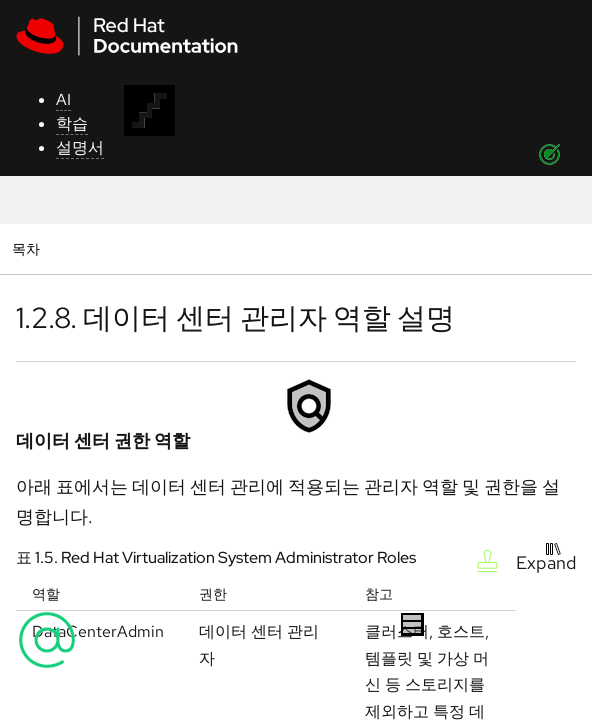 The width and height of the screenshot is (592, 720). Describe the element at coordinates (47, 640) in the screenshot. I see `enter or view email address` at that location.